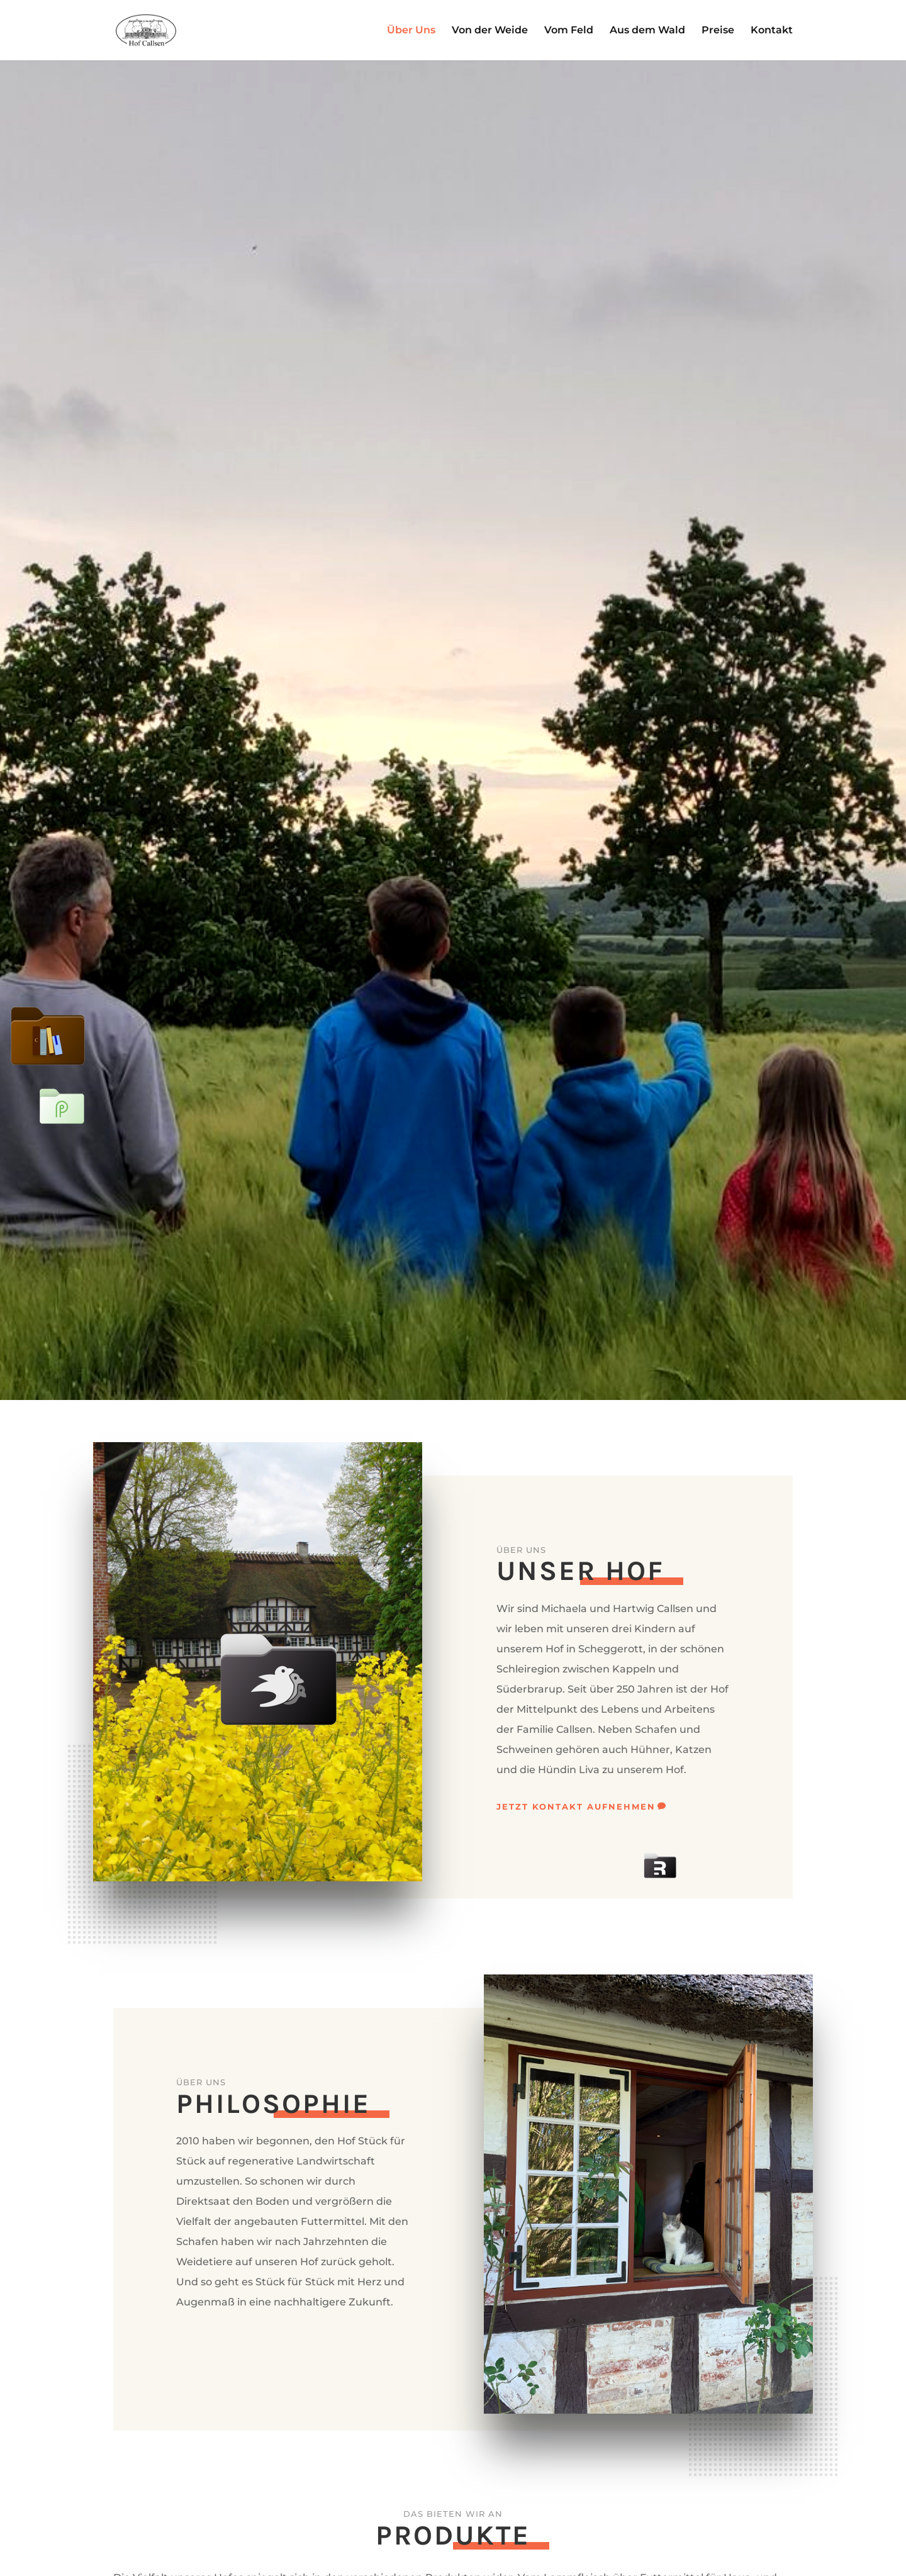  What do you see at coordinates (47, 1038) in the screenshot?
I see `open calibre e-book library folder` at bounding box center [47, 1038].